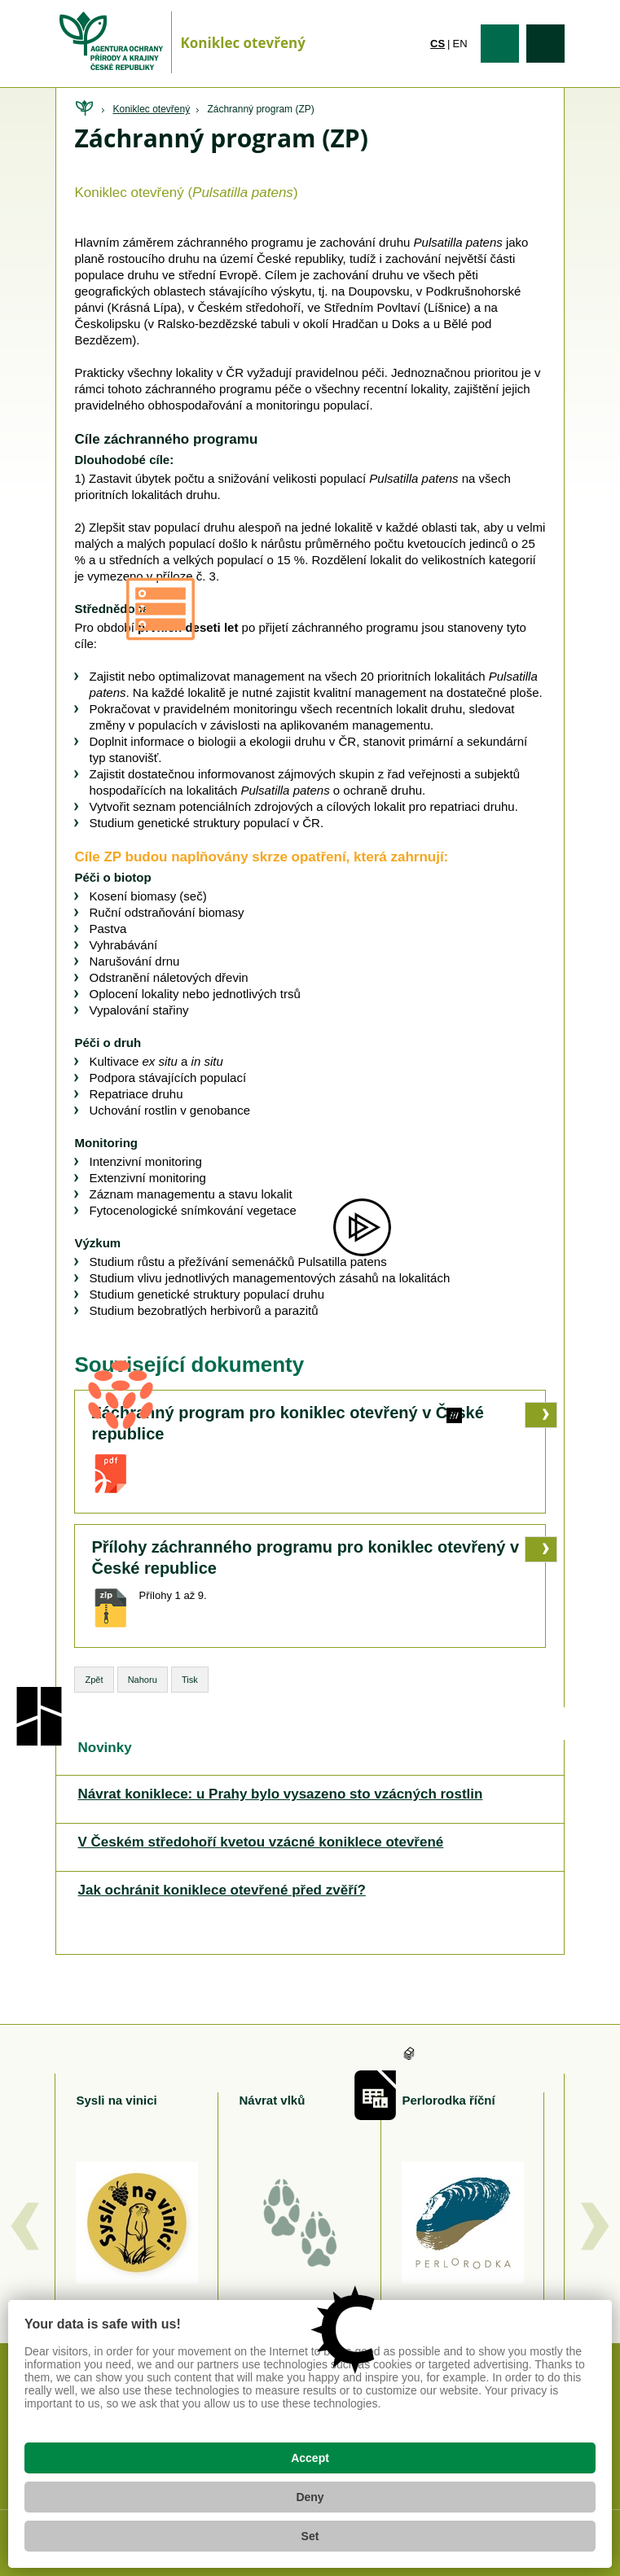 The height and width of the screenshot is (2576, 620). Describe the element at coordinates (342, 2329) in the screenshot. I see `open stencyl game development software` at that location.